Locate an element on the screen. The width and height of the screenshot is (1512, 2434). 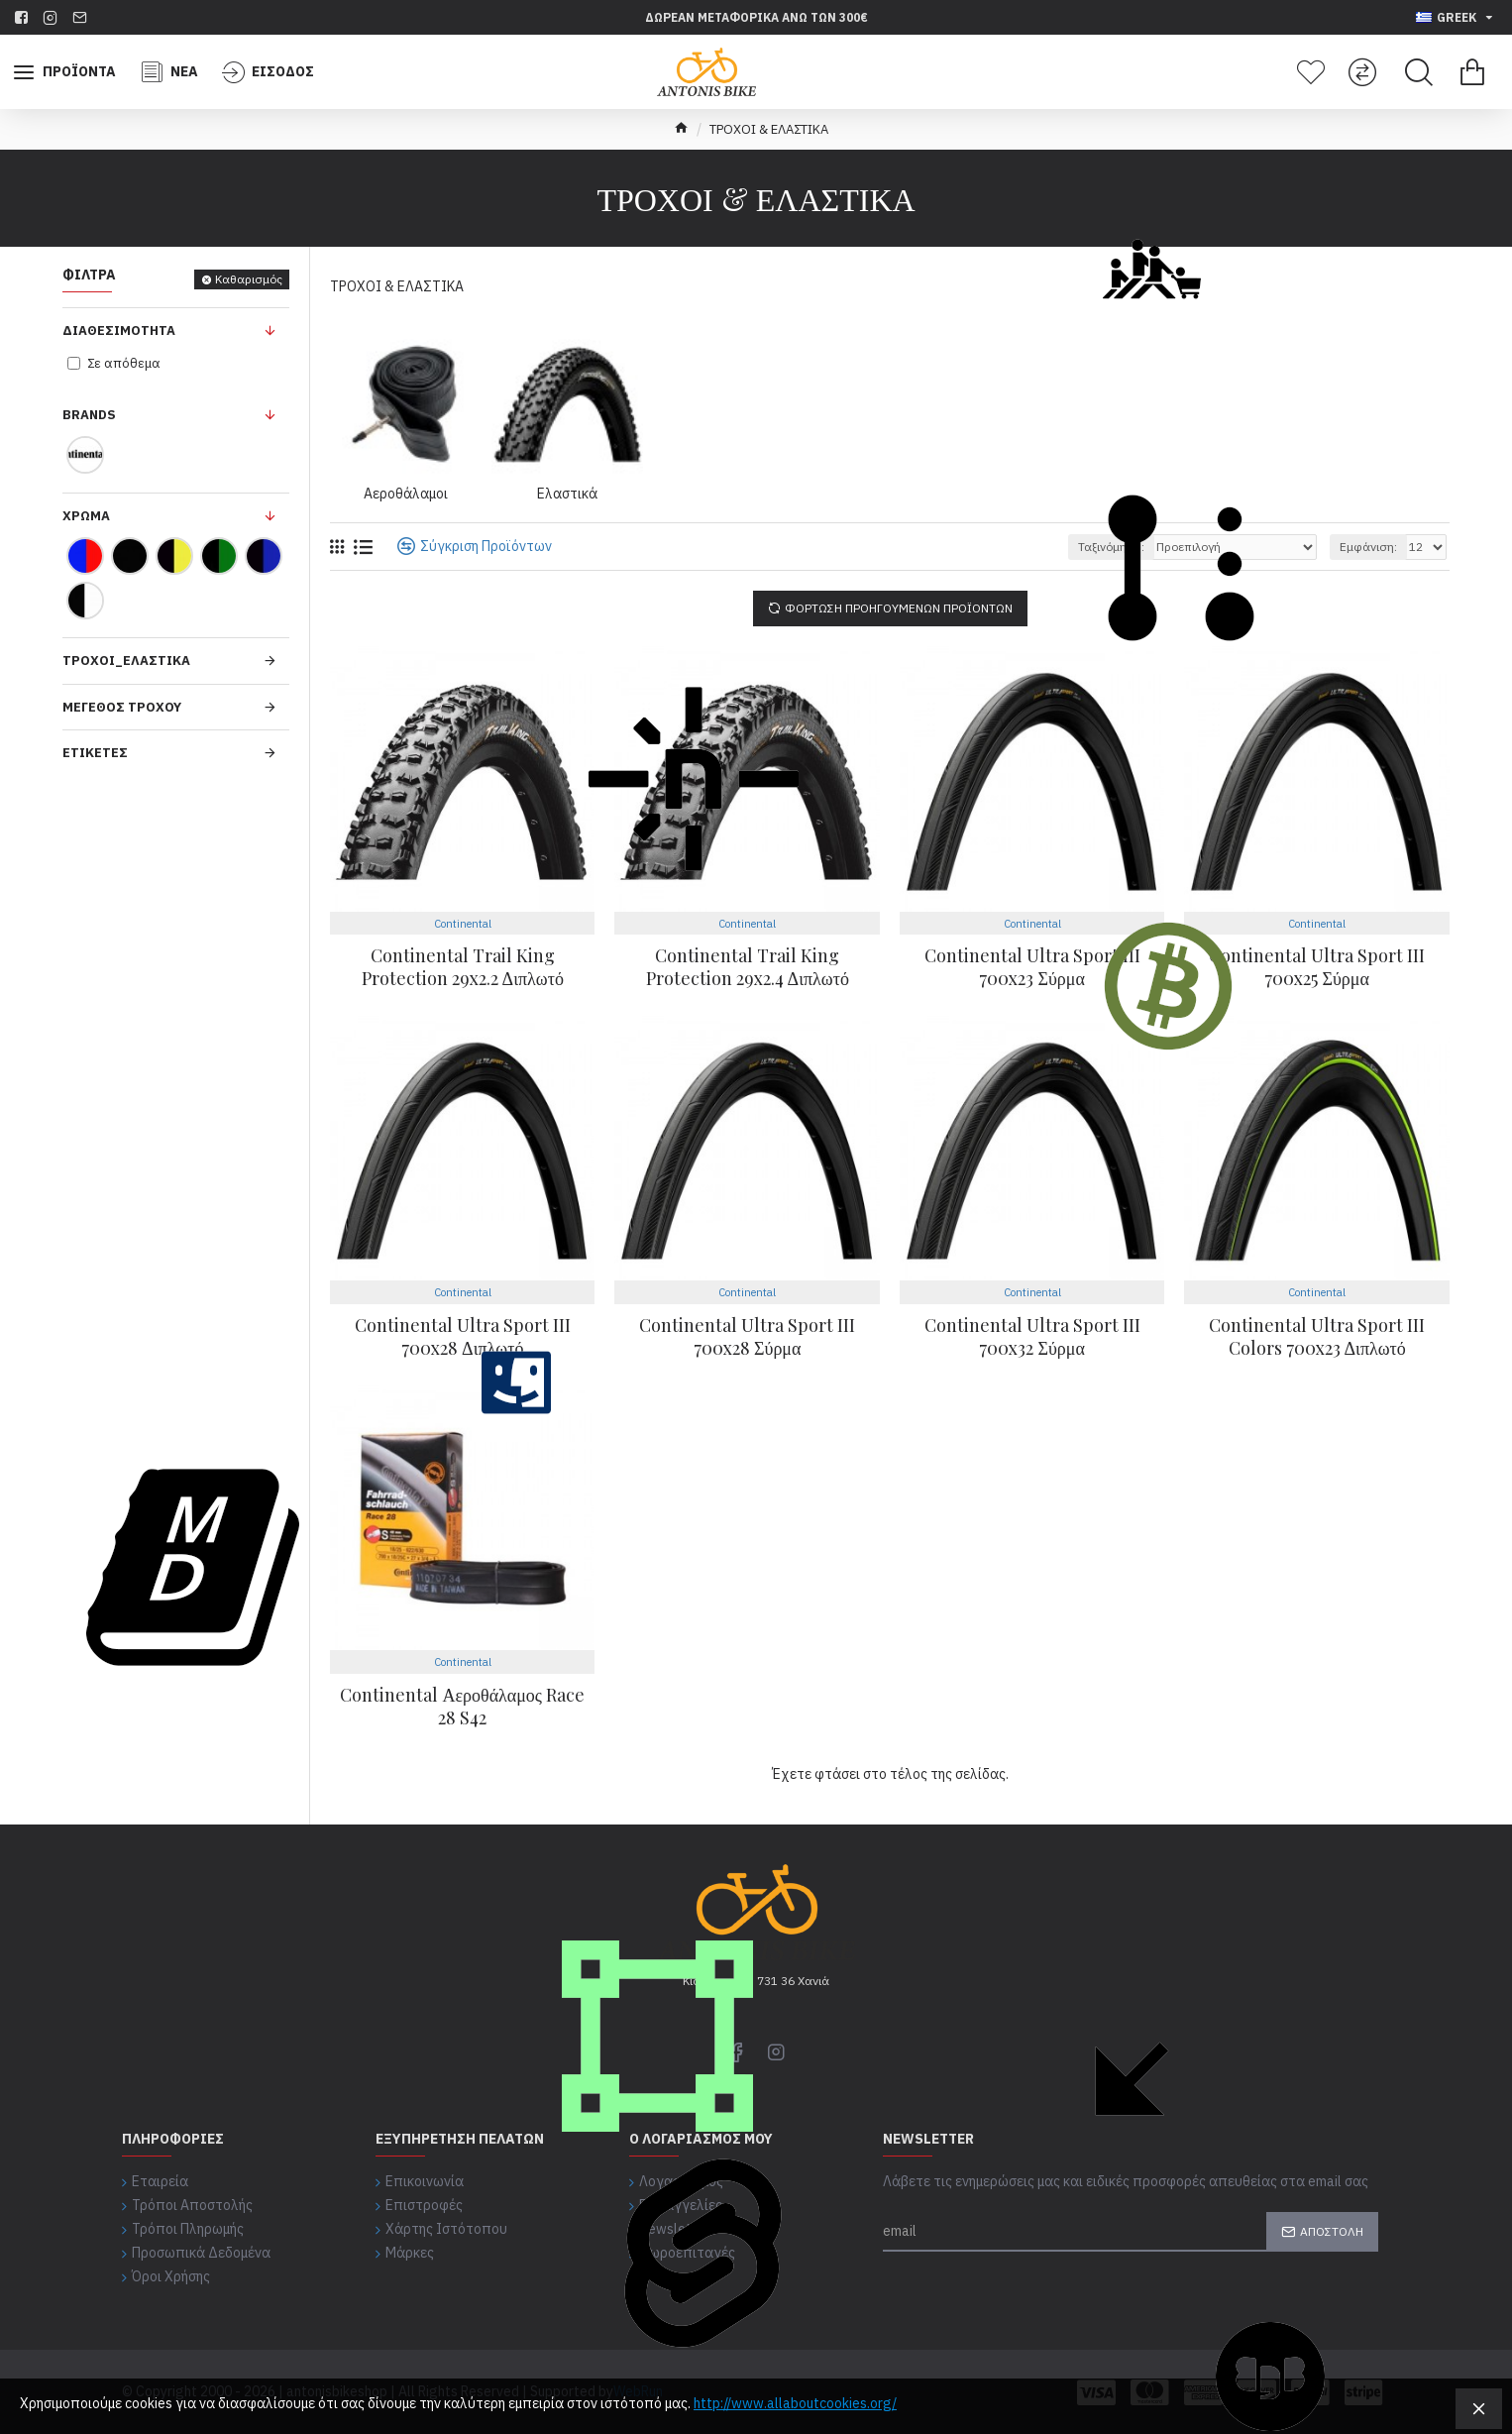
material design icons brand logo is located at coordinates (657, 2036).